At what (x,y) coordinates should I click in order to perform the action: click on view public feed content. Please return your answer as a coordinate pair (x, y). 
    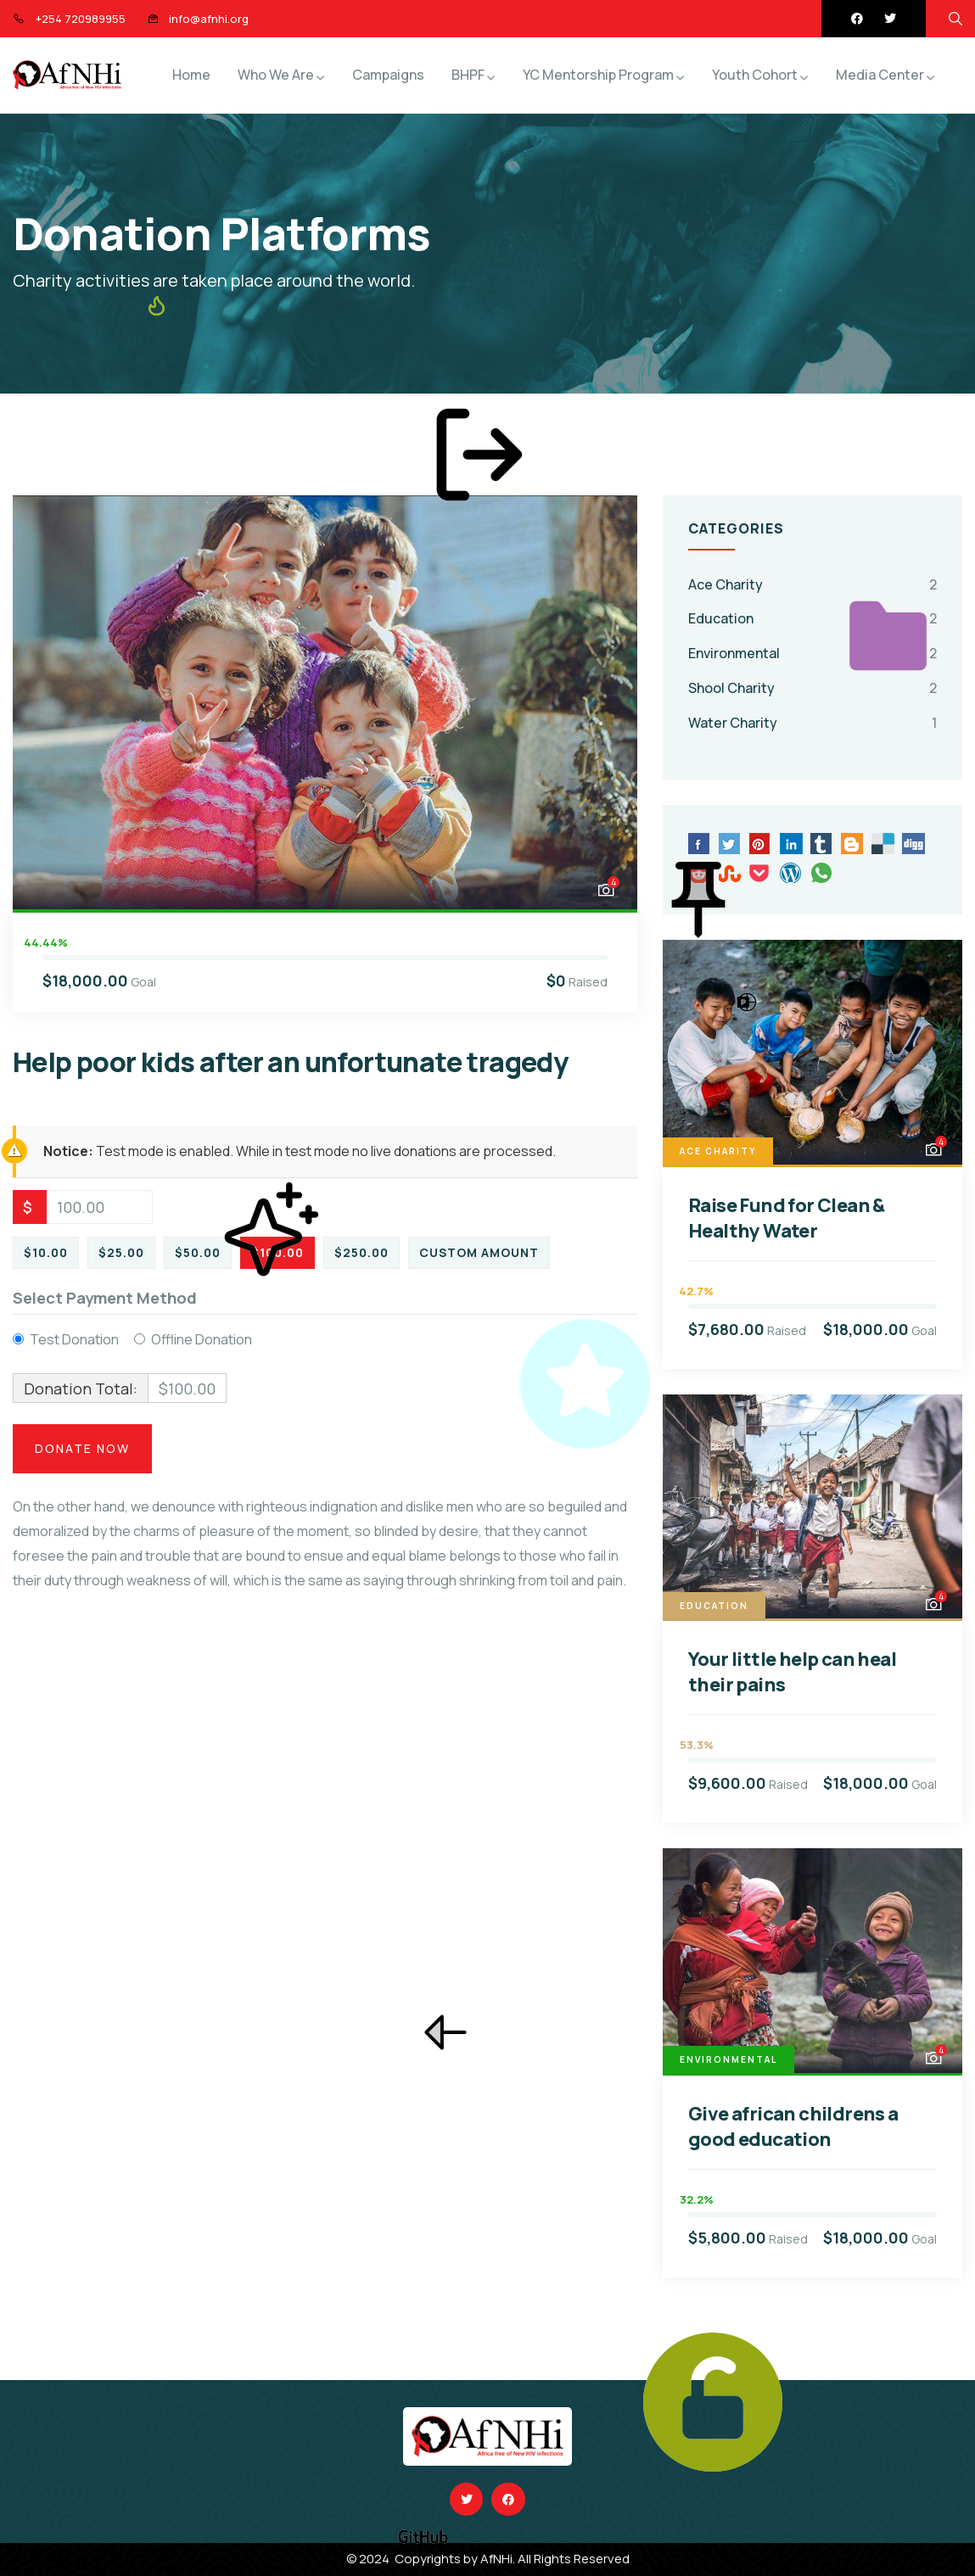
    Looking at the image, I should click on (713, 2402).